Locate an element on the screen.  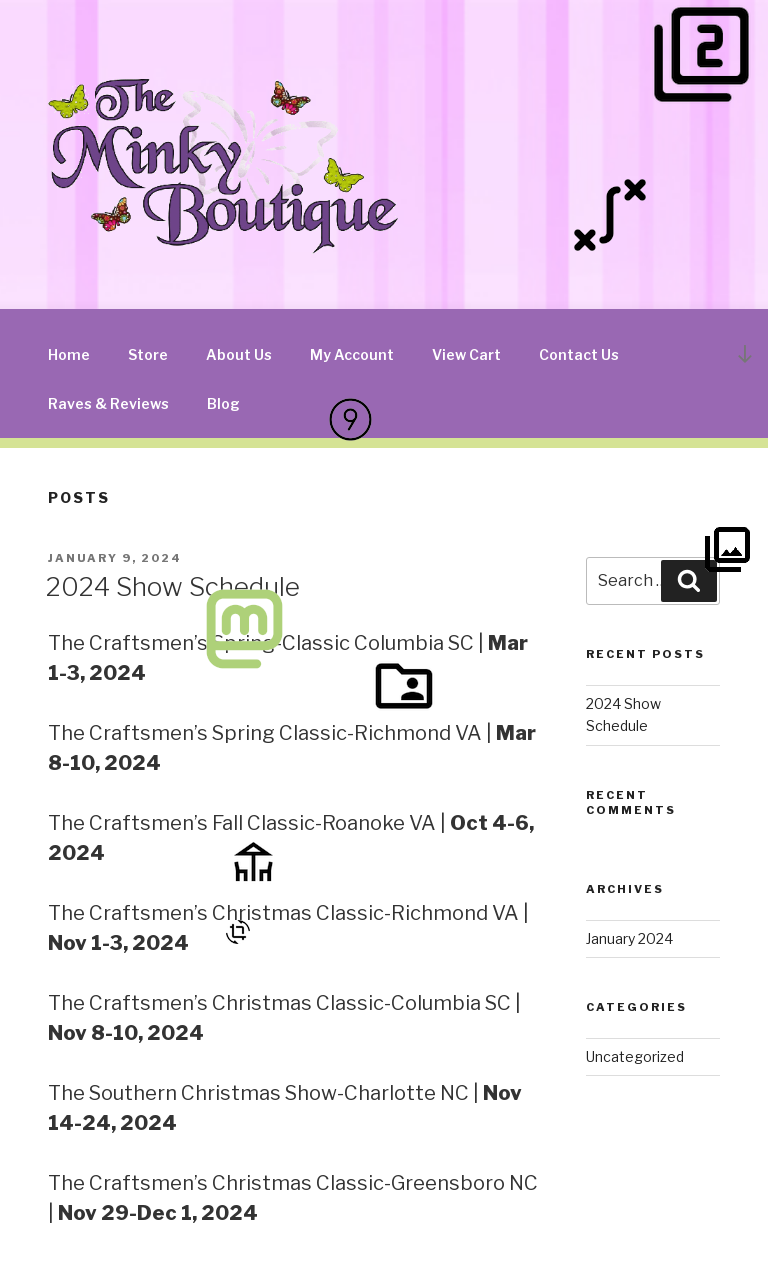
access shared folders is located at coordinates (404, 686).